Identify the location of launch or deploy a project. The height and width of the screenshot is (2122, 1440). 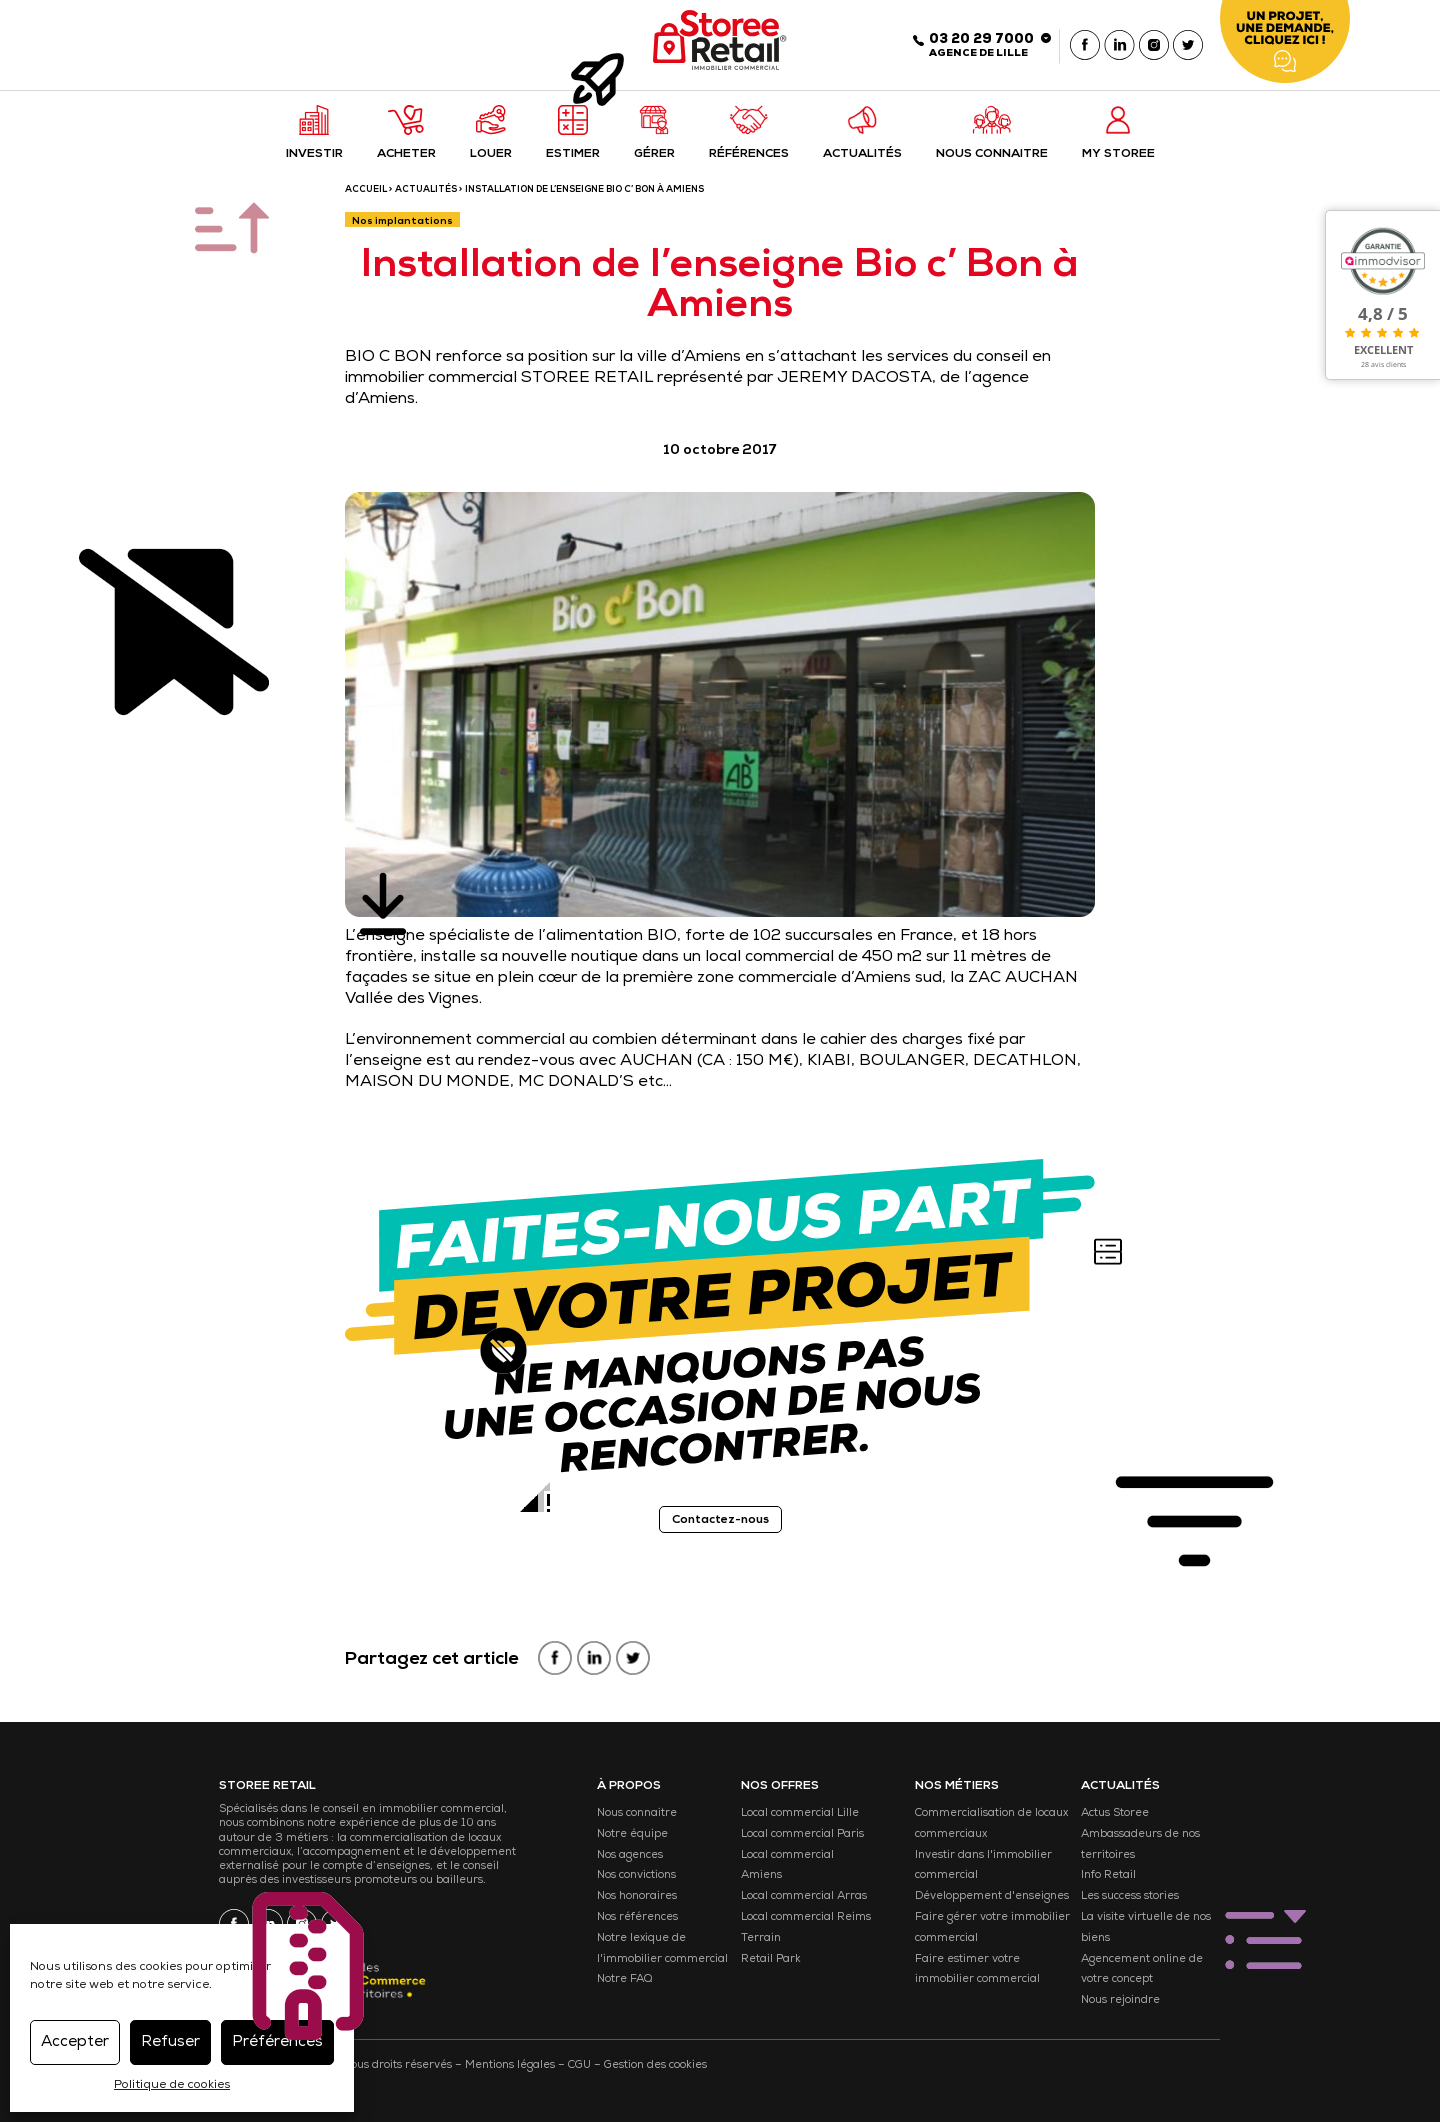
(598, 78).